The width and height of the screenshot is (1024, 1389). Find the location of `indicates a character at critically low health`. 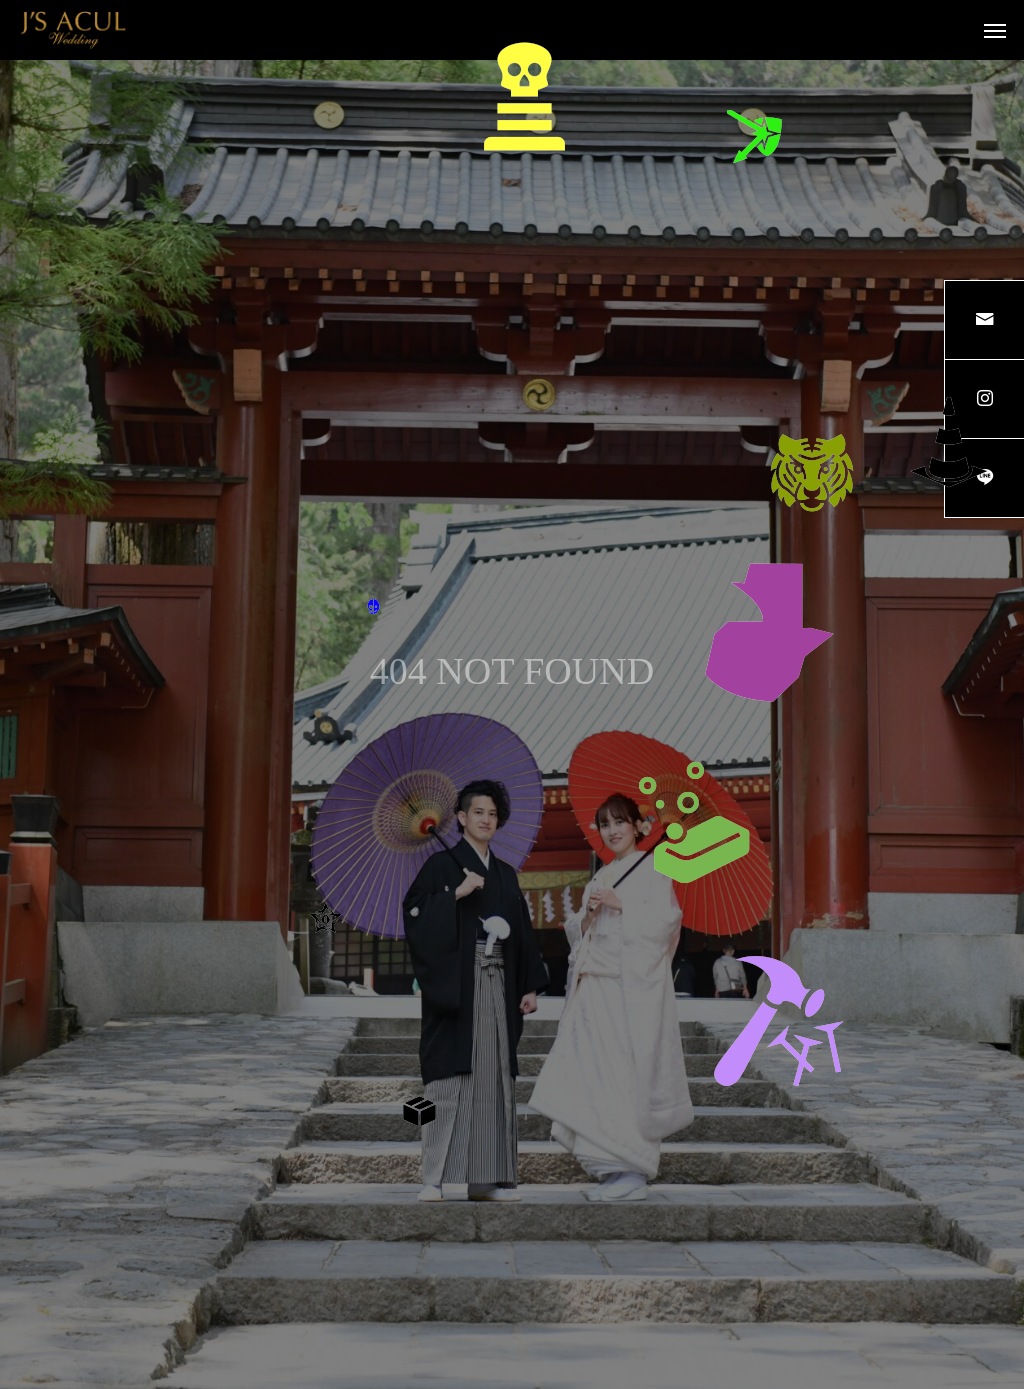

indicates a character at critically low health is located at coordinates (373, 606).